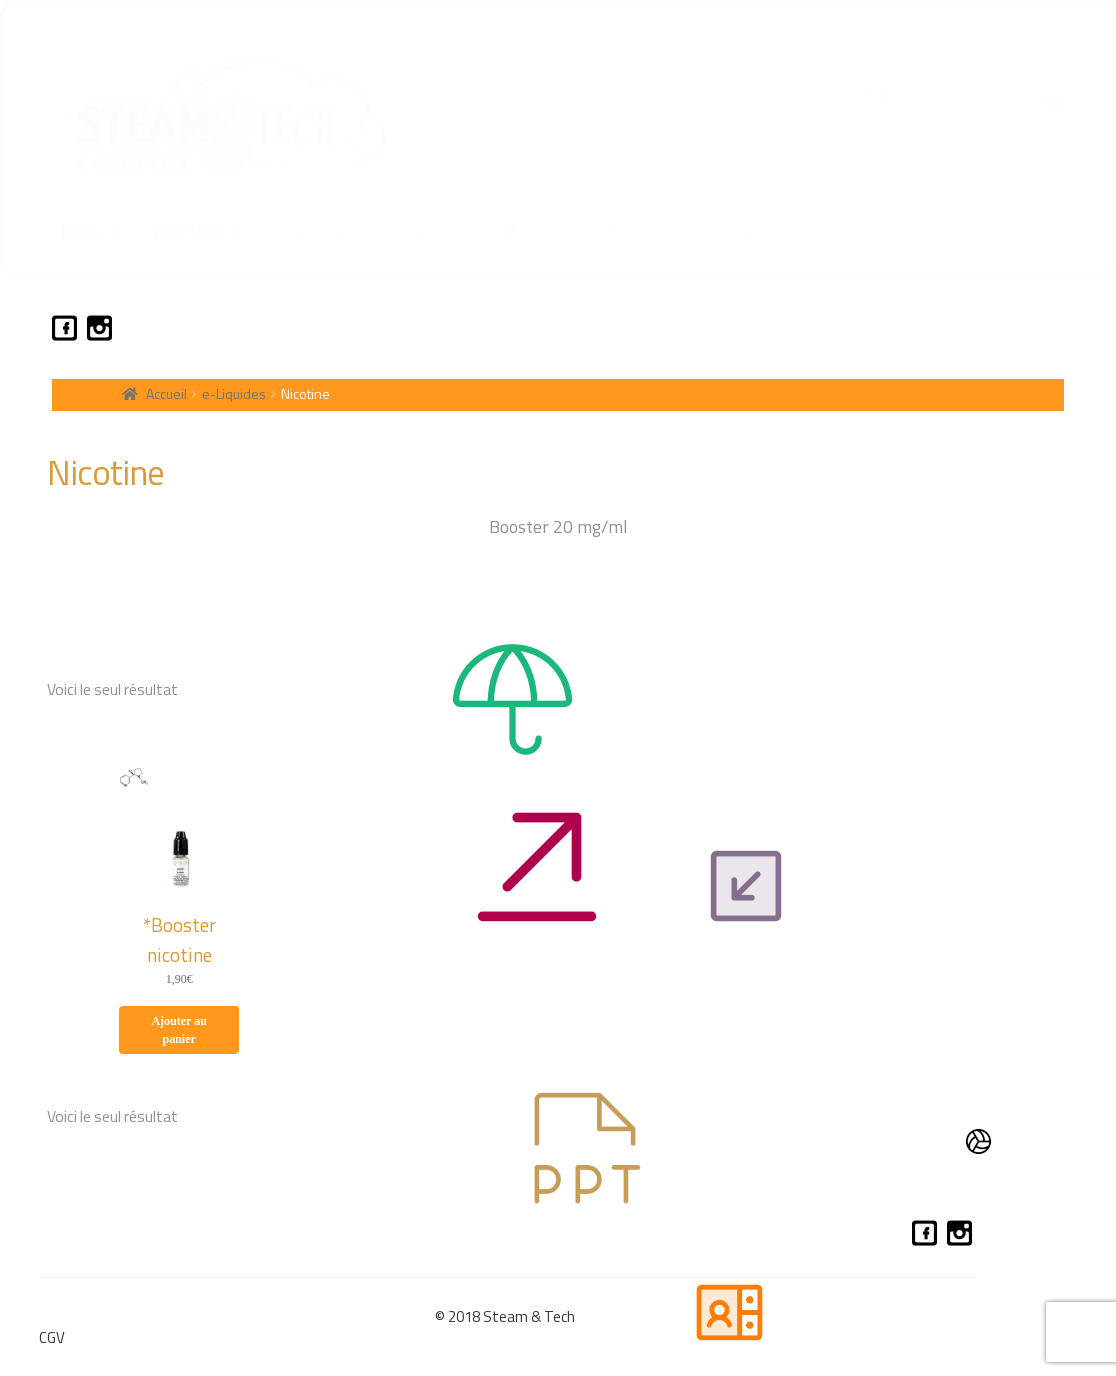  What do you see at coordinates (729, 1312) in the screenshot?
I see `start or join a video conference` at bounding box center [729, 1312].